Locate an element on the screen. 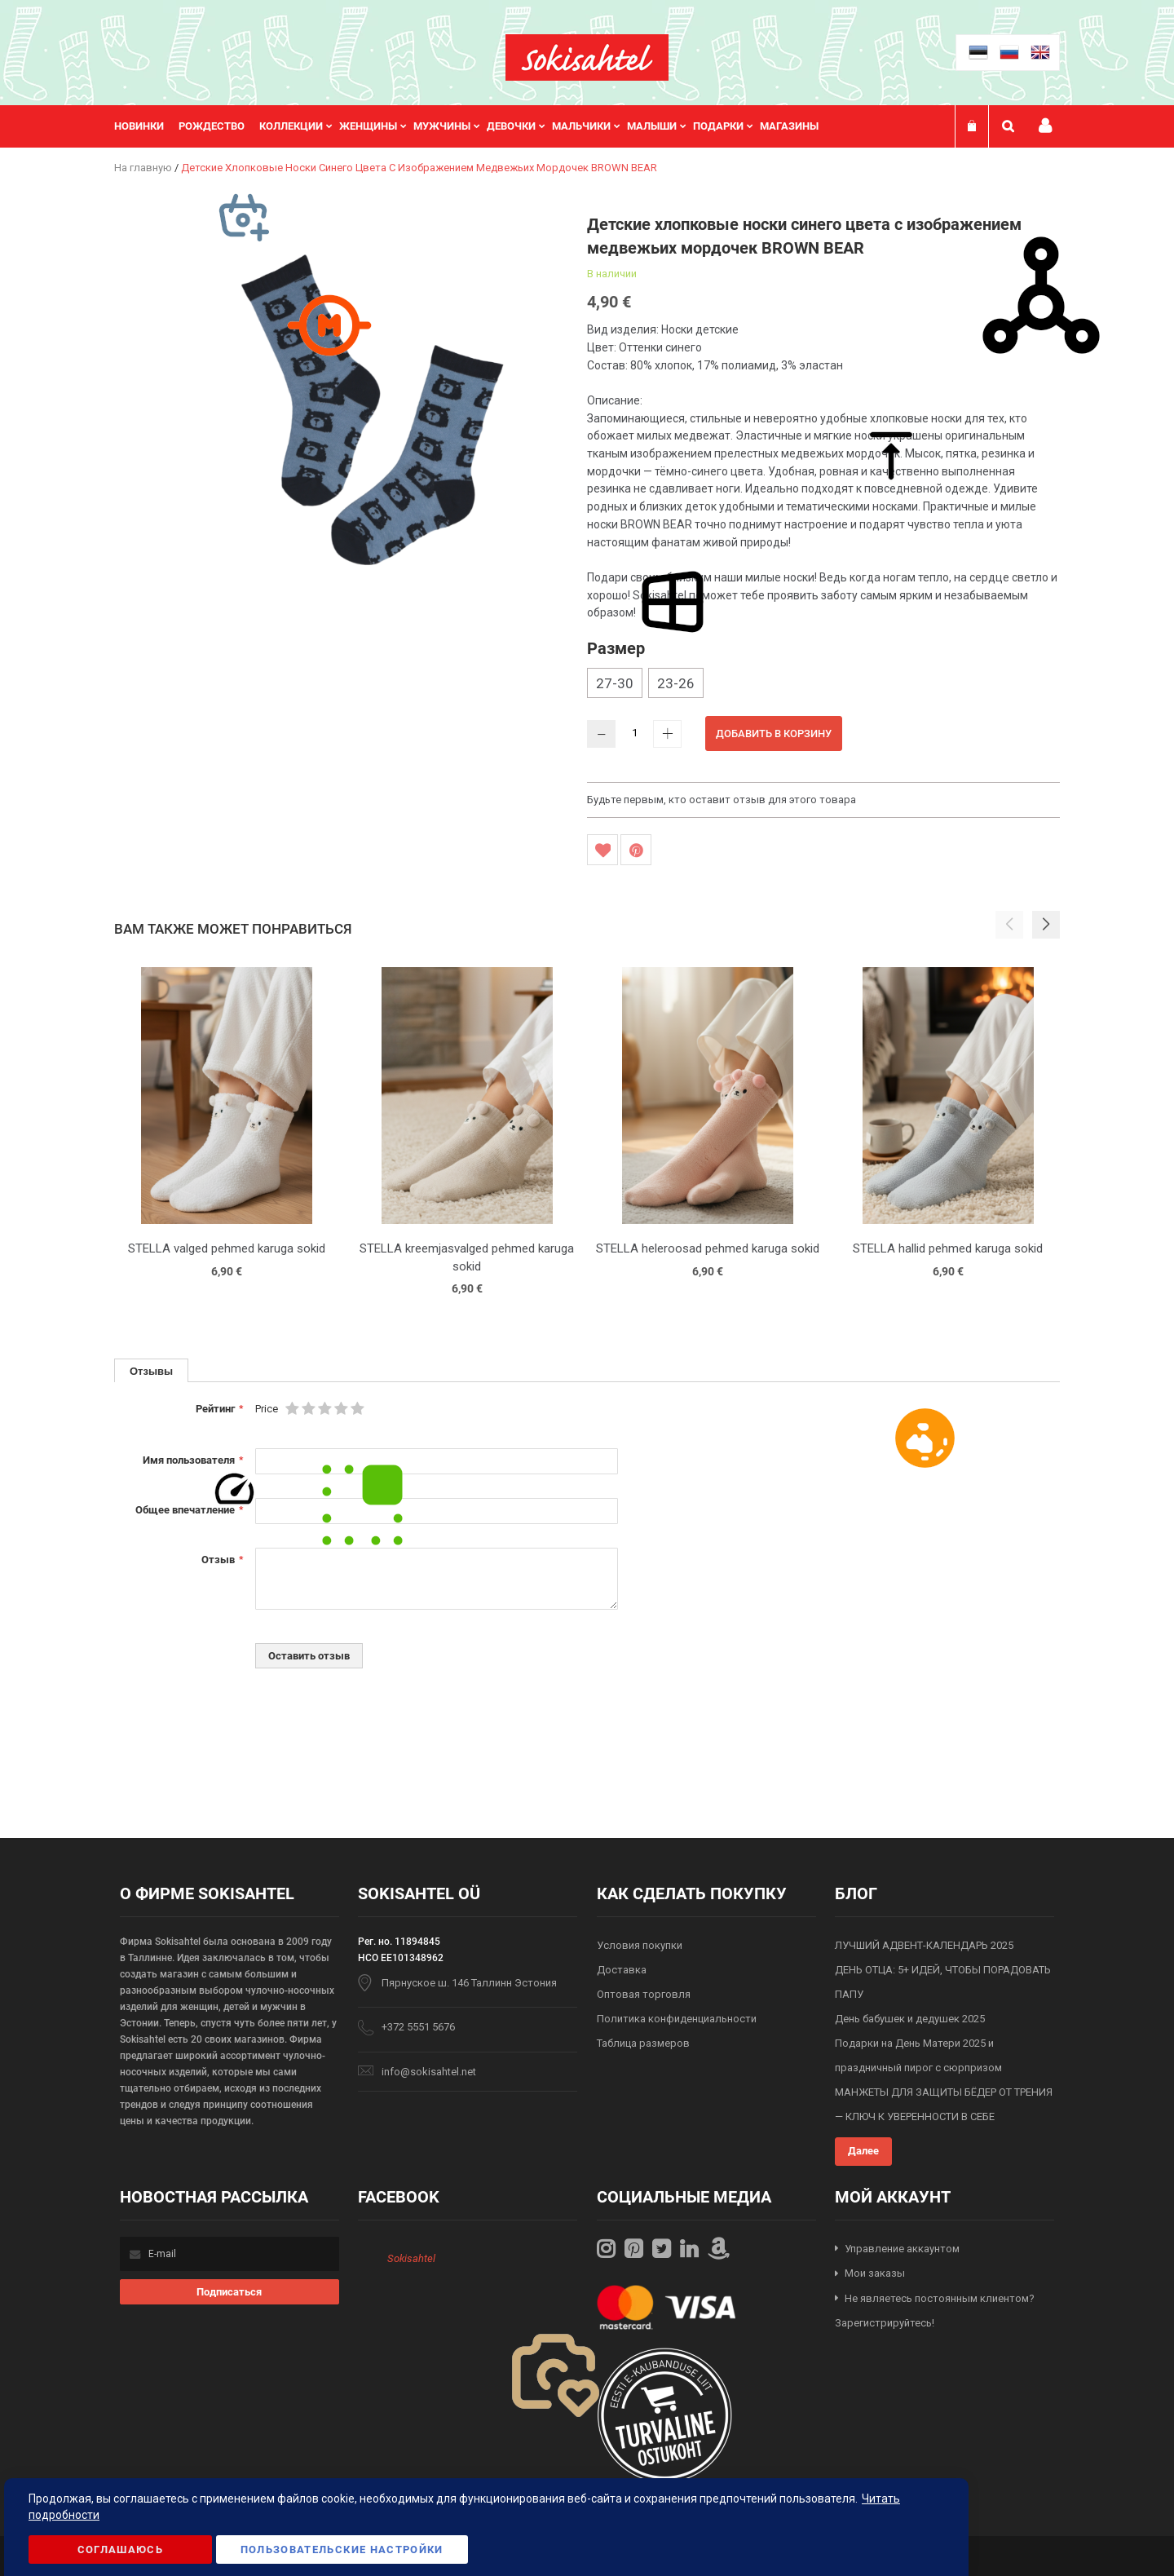  represents a motor component in a circuit diagram is located at coordinates (329, 325).